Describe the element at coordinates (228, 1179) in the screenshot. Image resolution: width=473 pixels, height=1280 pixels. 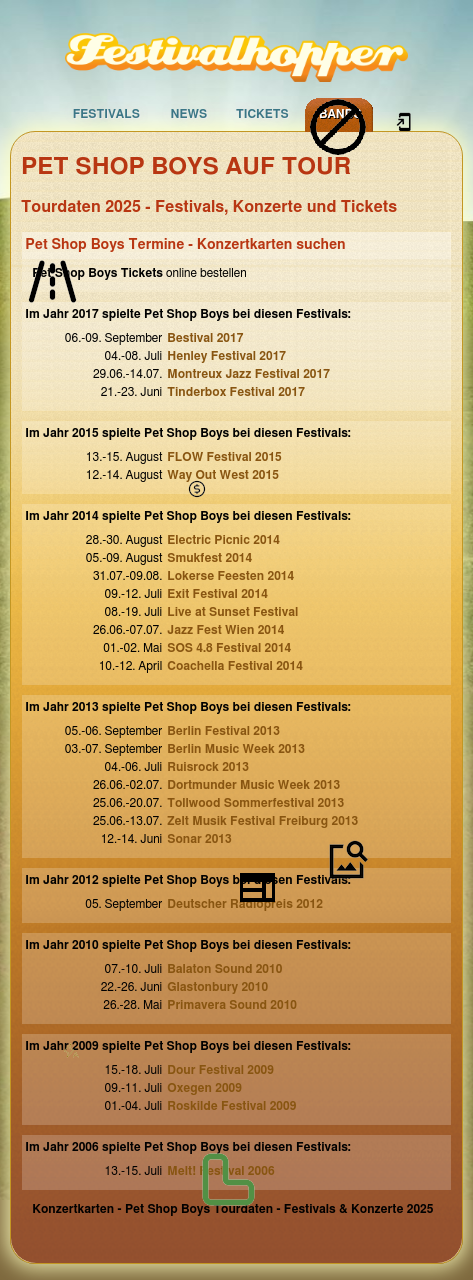
I see `connect two paths with a straight corner join` at that location.